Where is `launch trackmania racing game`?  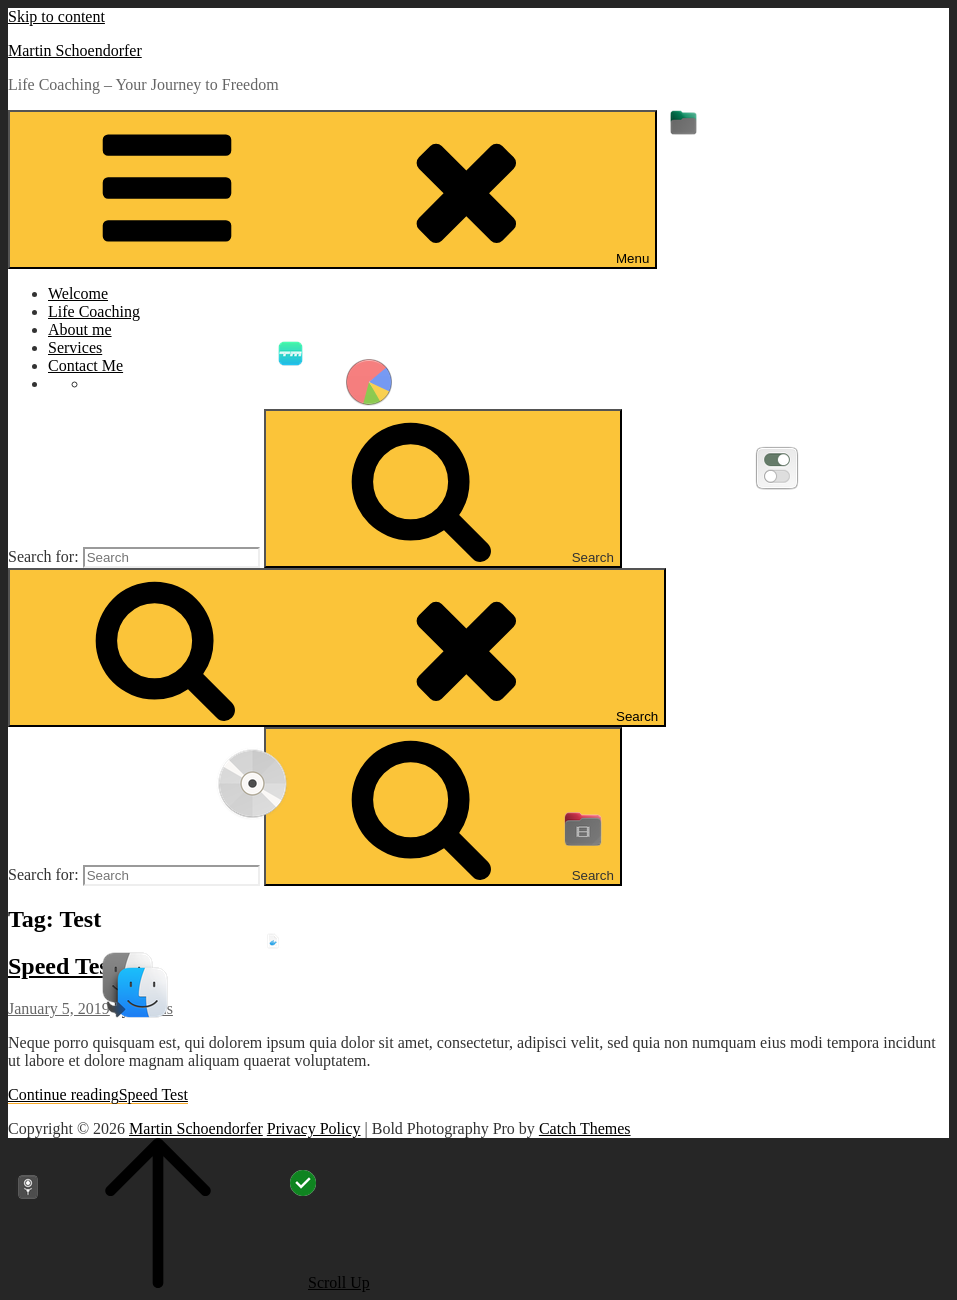
launch trackmania racing game is located at coordinates (290, 353).